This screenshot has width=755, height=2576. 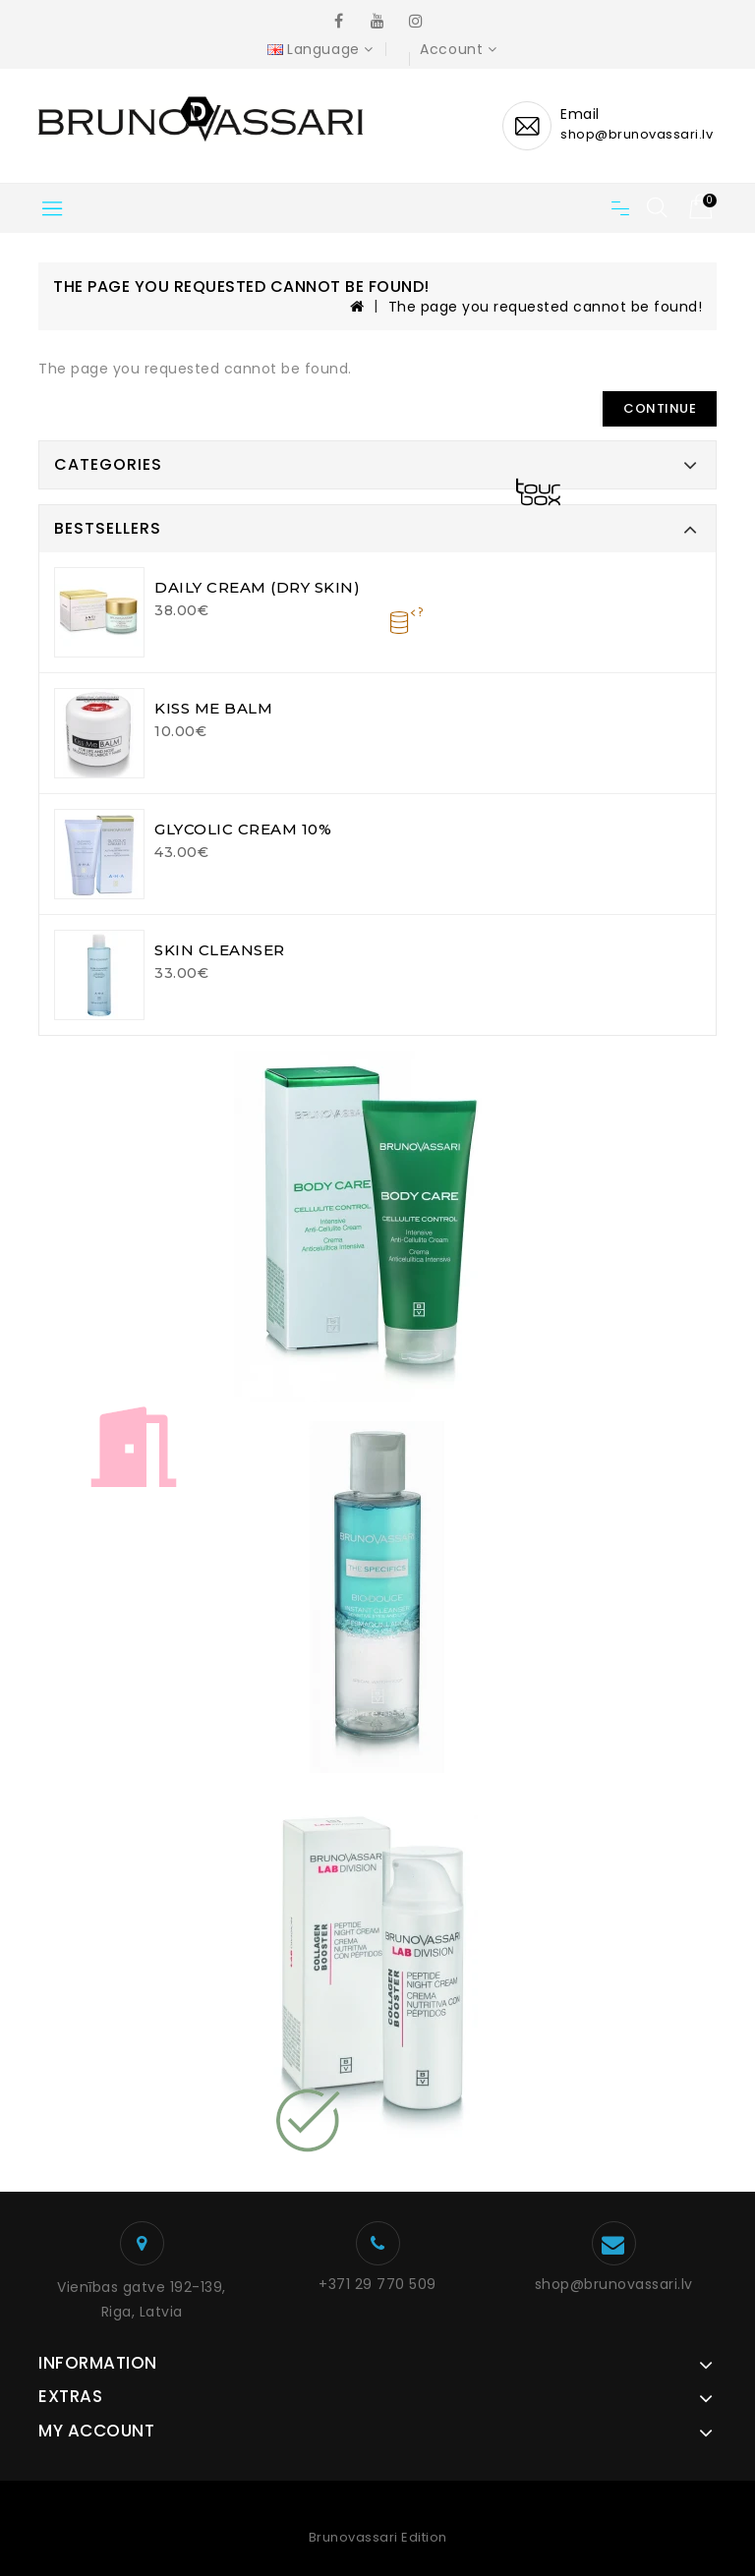 I want to click on log out or exit the application, so click(x=134, y=1449).